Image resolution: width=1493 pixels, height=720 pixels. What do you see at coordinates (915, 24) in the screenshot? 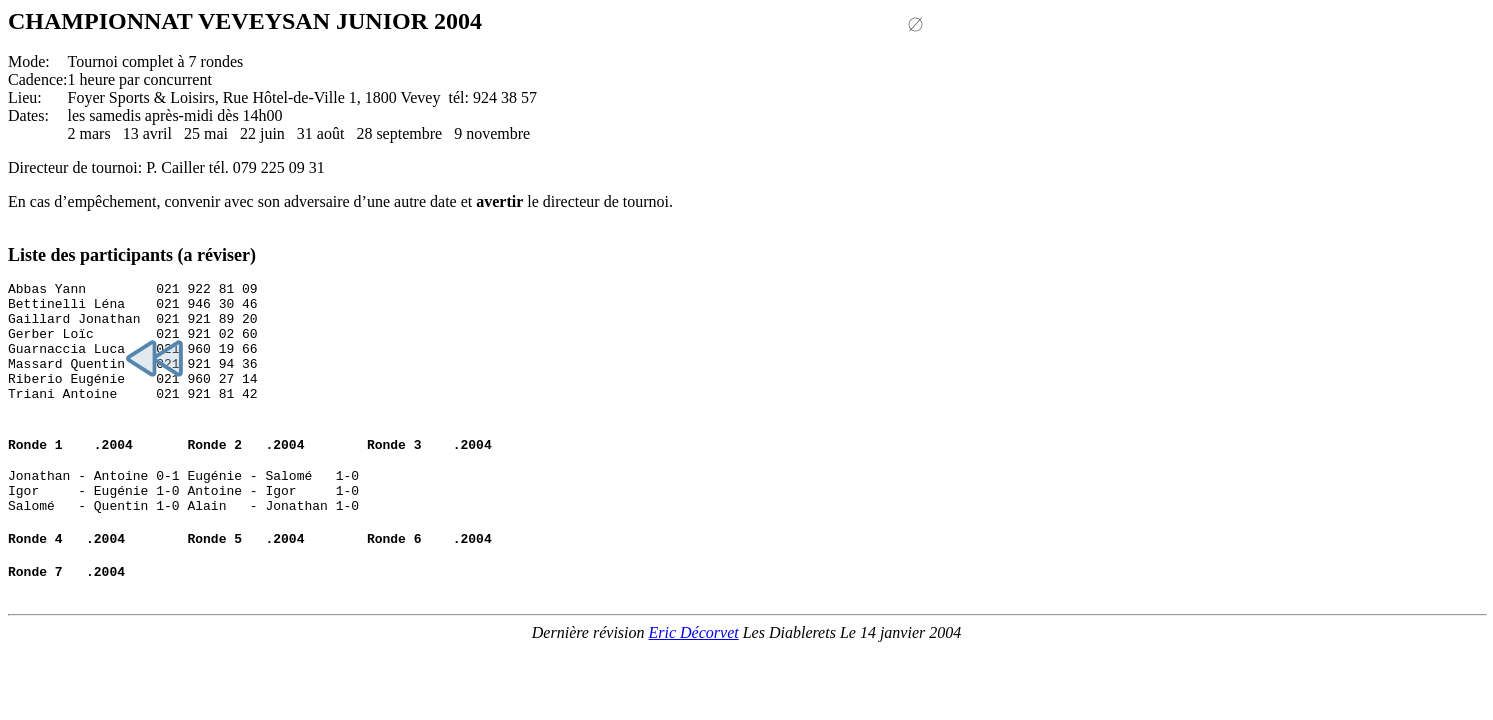
I see `indicates an empty or null state` at bounding box center [915, 24].